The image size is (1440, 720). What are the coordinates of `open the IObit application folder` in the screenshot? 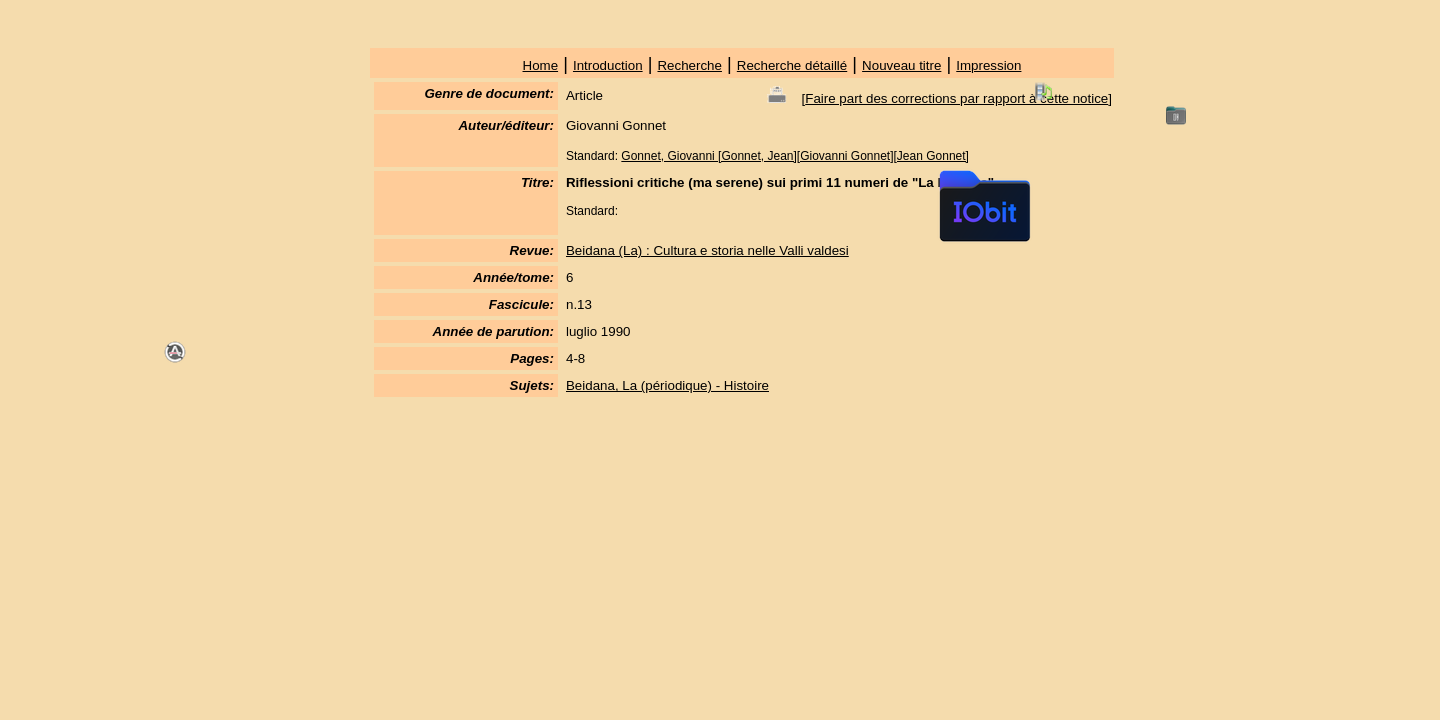 It's located at (984, 208).